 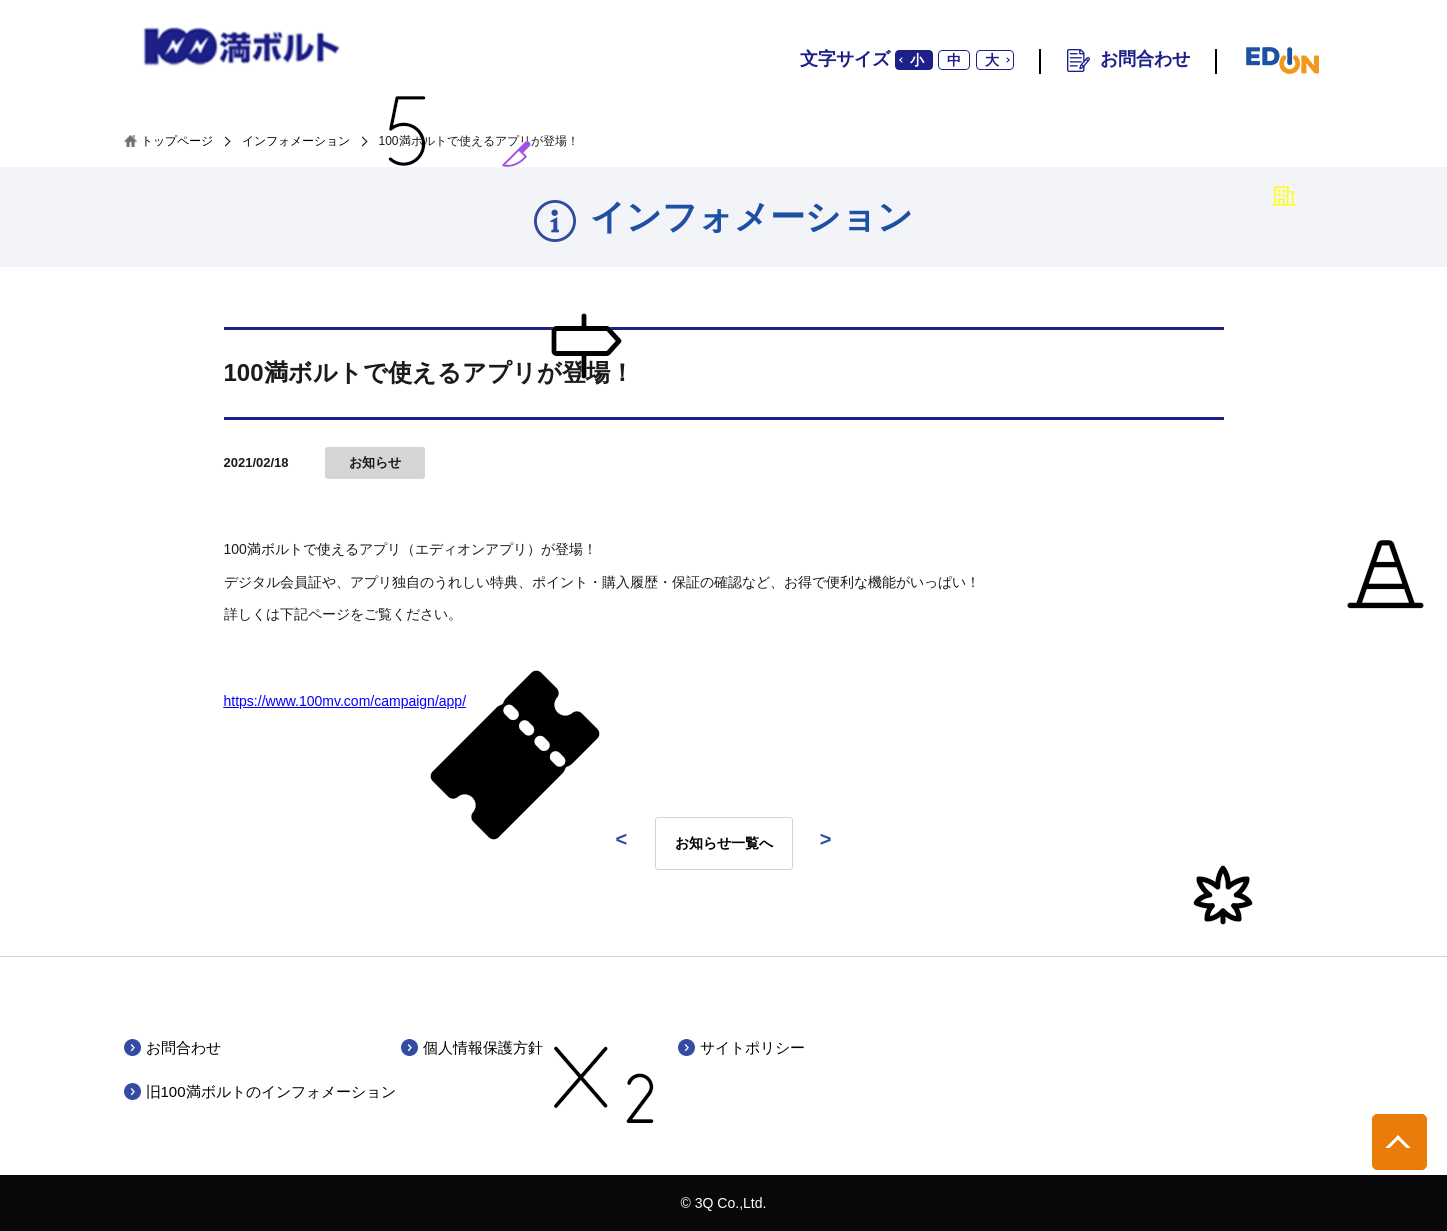 What do you see at coordinates (1223, 895) in the screenshot?
I see `indicates cannabis-related content or products` at bounding box center [1223, 895].